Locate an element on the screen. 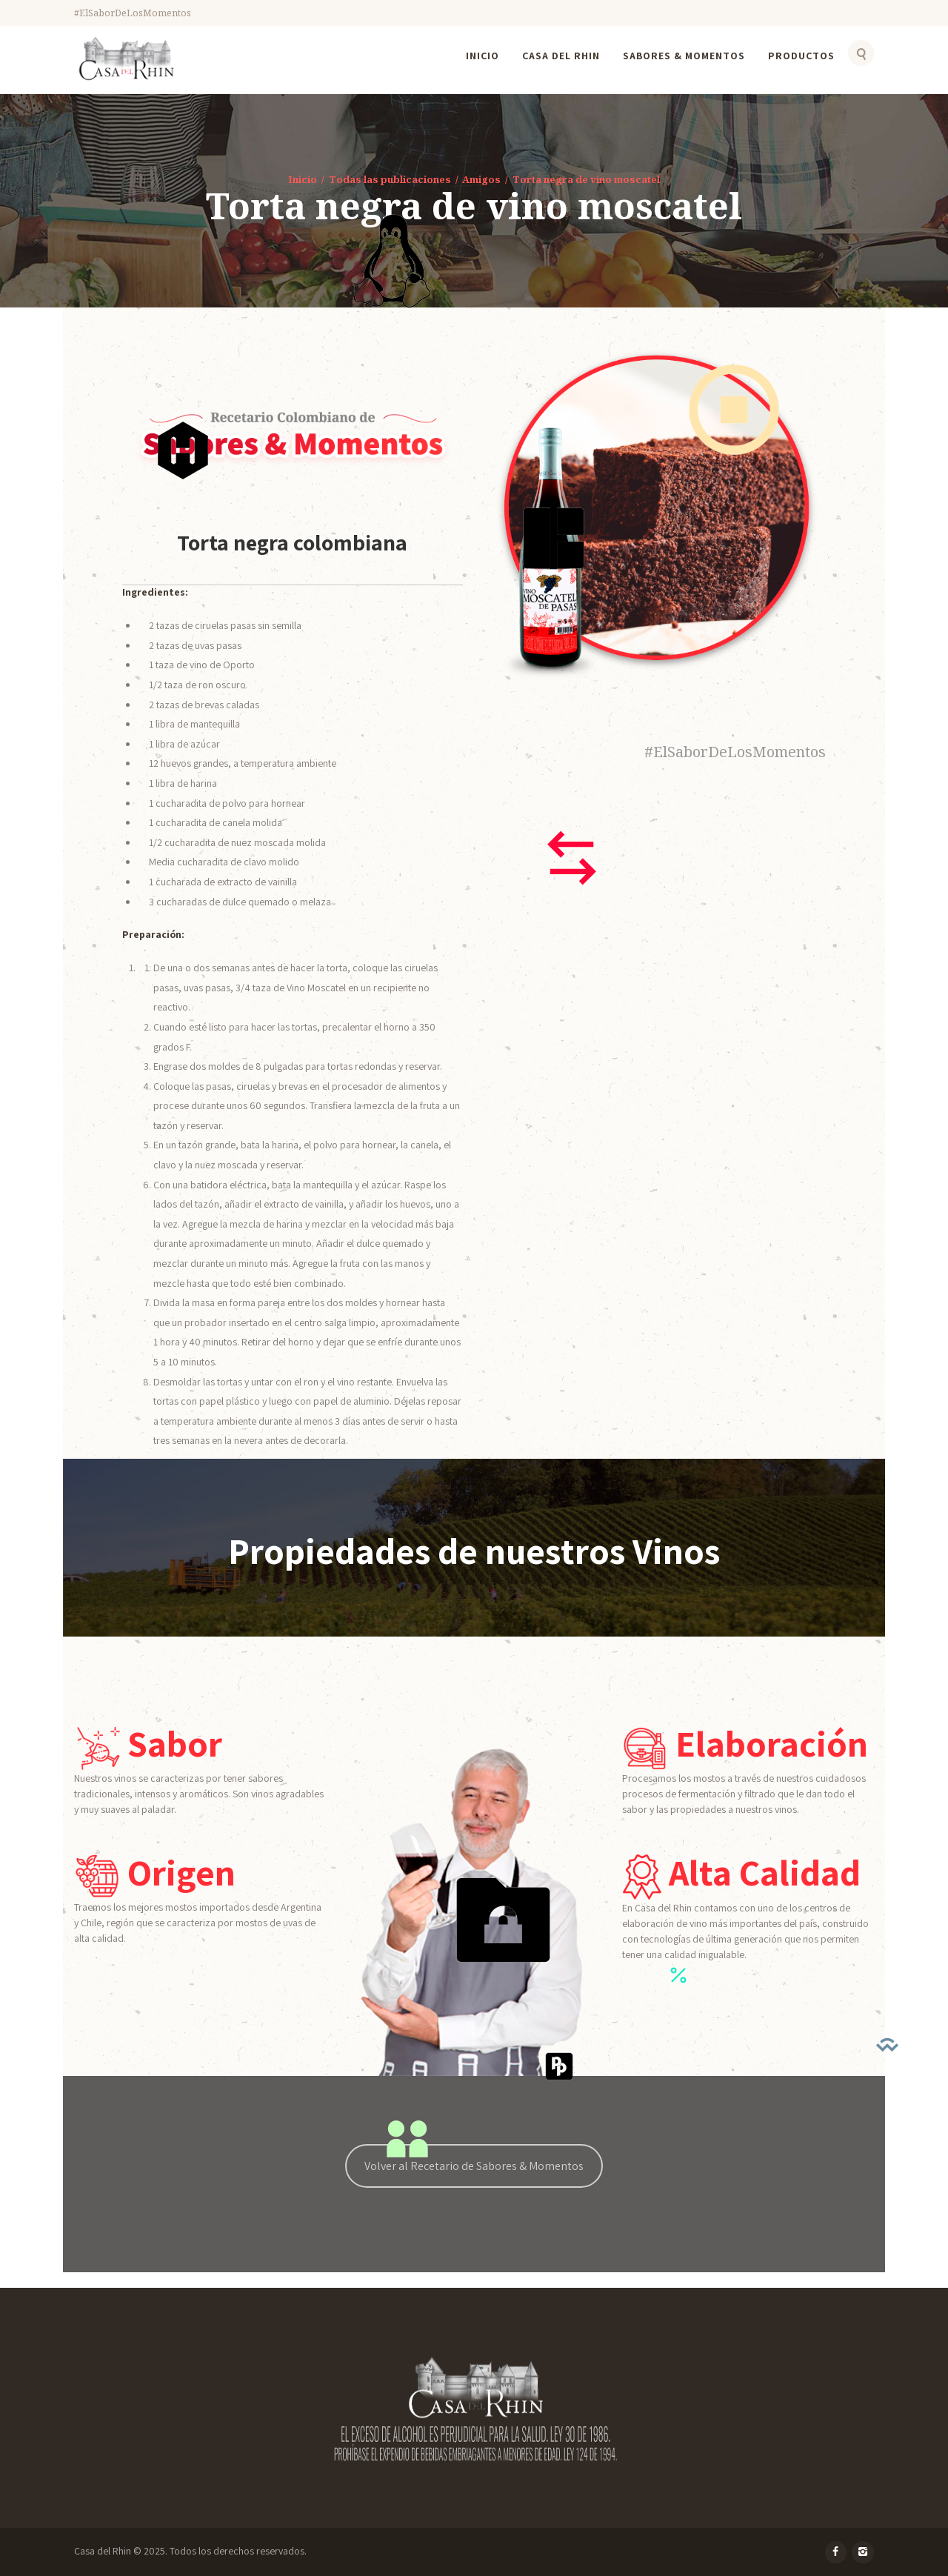 This screenshot has width=948, height=2576. switch to grid layout view is located at coordinates (553, 538).